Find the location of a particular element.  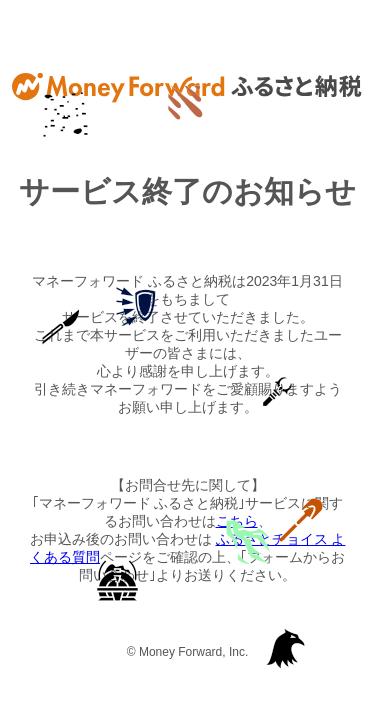

access grain storage facilities is located at coordinates (117, 580).